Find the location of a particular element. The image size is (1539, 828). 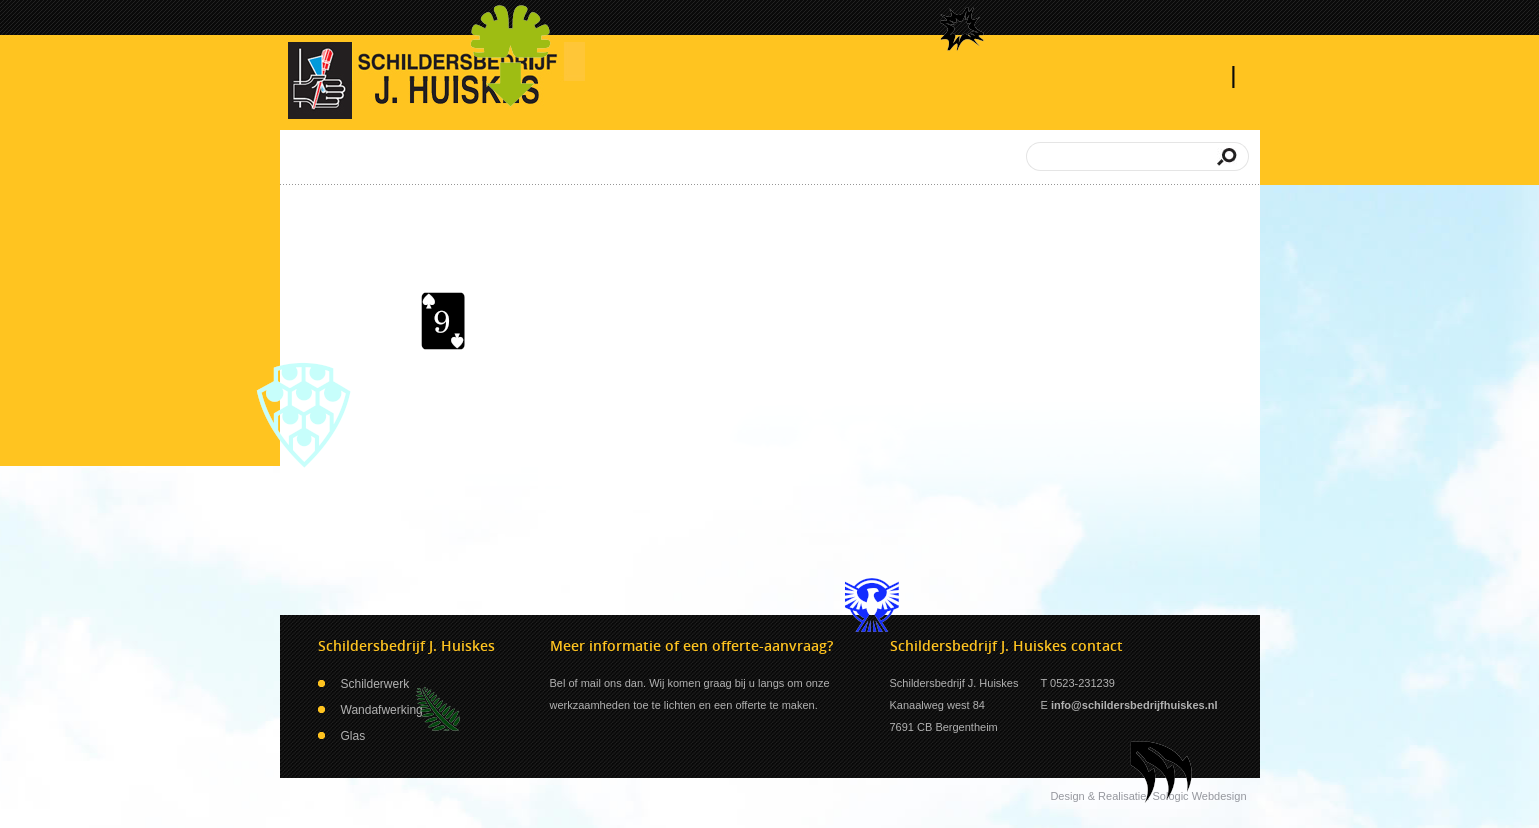

indicates plant or nature category is located at coordinates (437, 708).